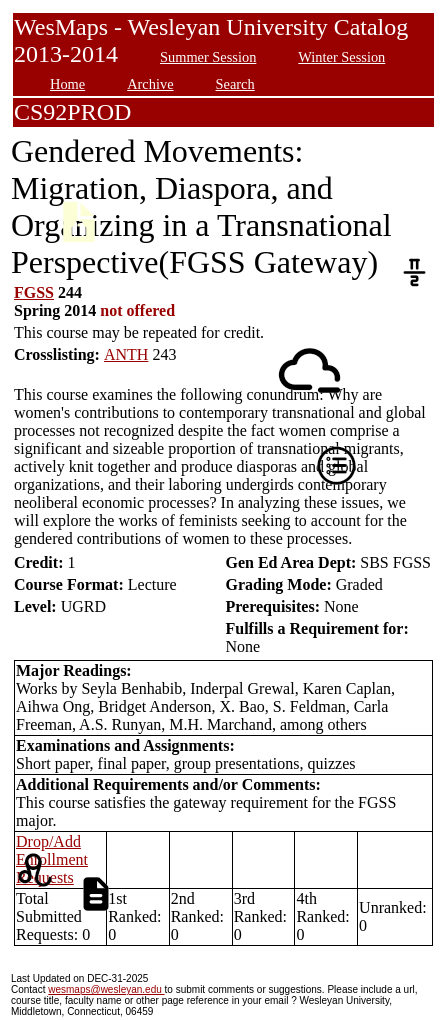 This screenshot has width=447, height=1020. What do you see at coordinates (96, 894) in the screenshot?
I see `view document details` at bounding box center [96, 894].